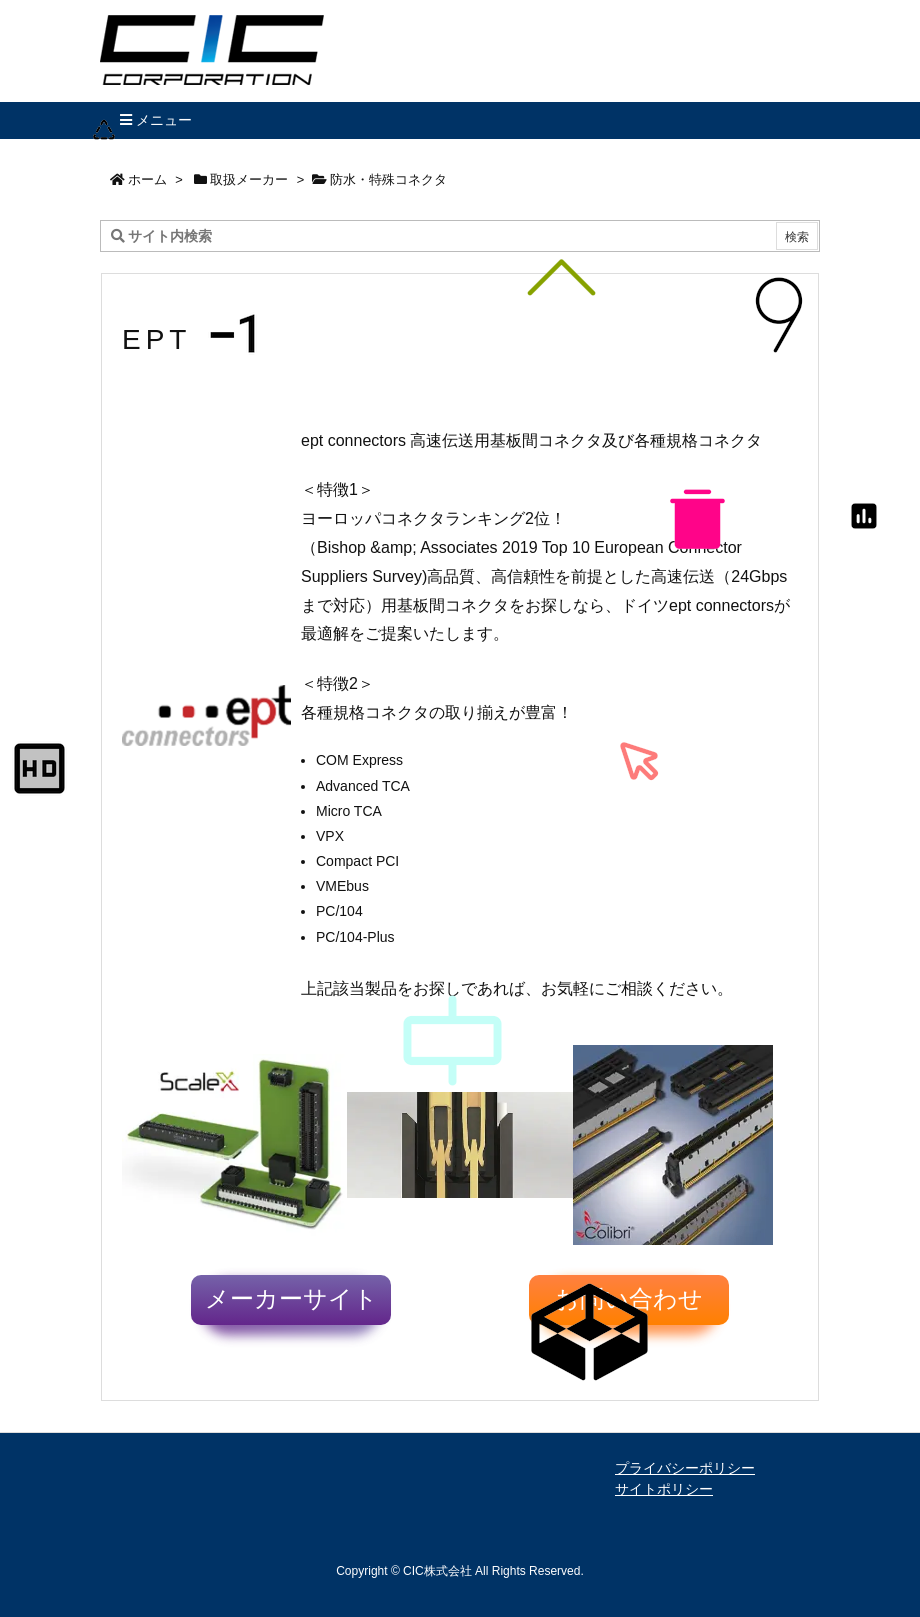  What do you see at coordinates (864, 516) in the screenshot?
I see `view poll results` at bounding box center [864, 516].